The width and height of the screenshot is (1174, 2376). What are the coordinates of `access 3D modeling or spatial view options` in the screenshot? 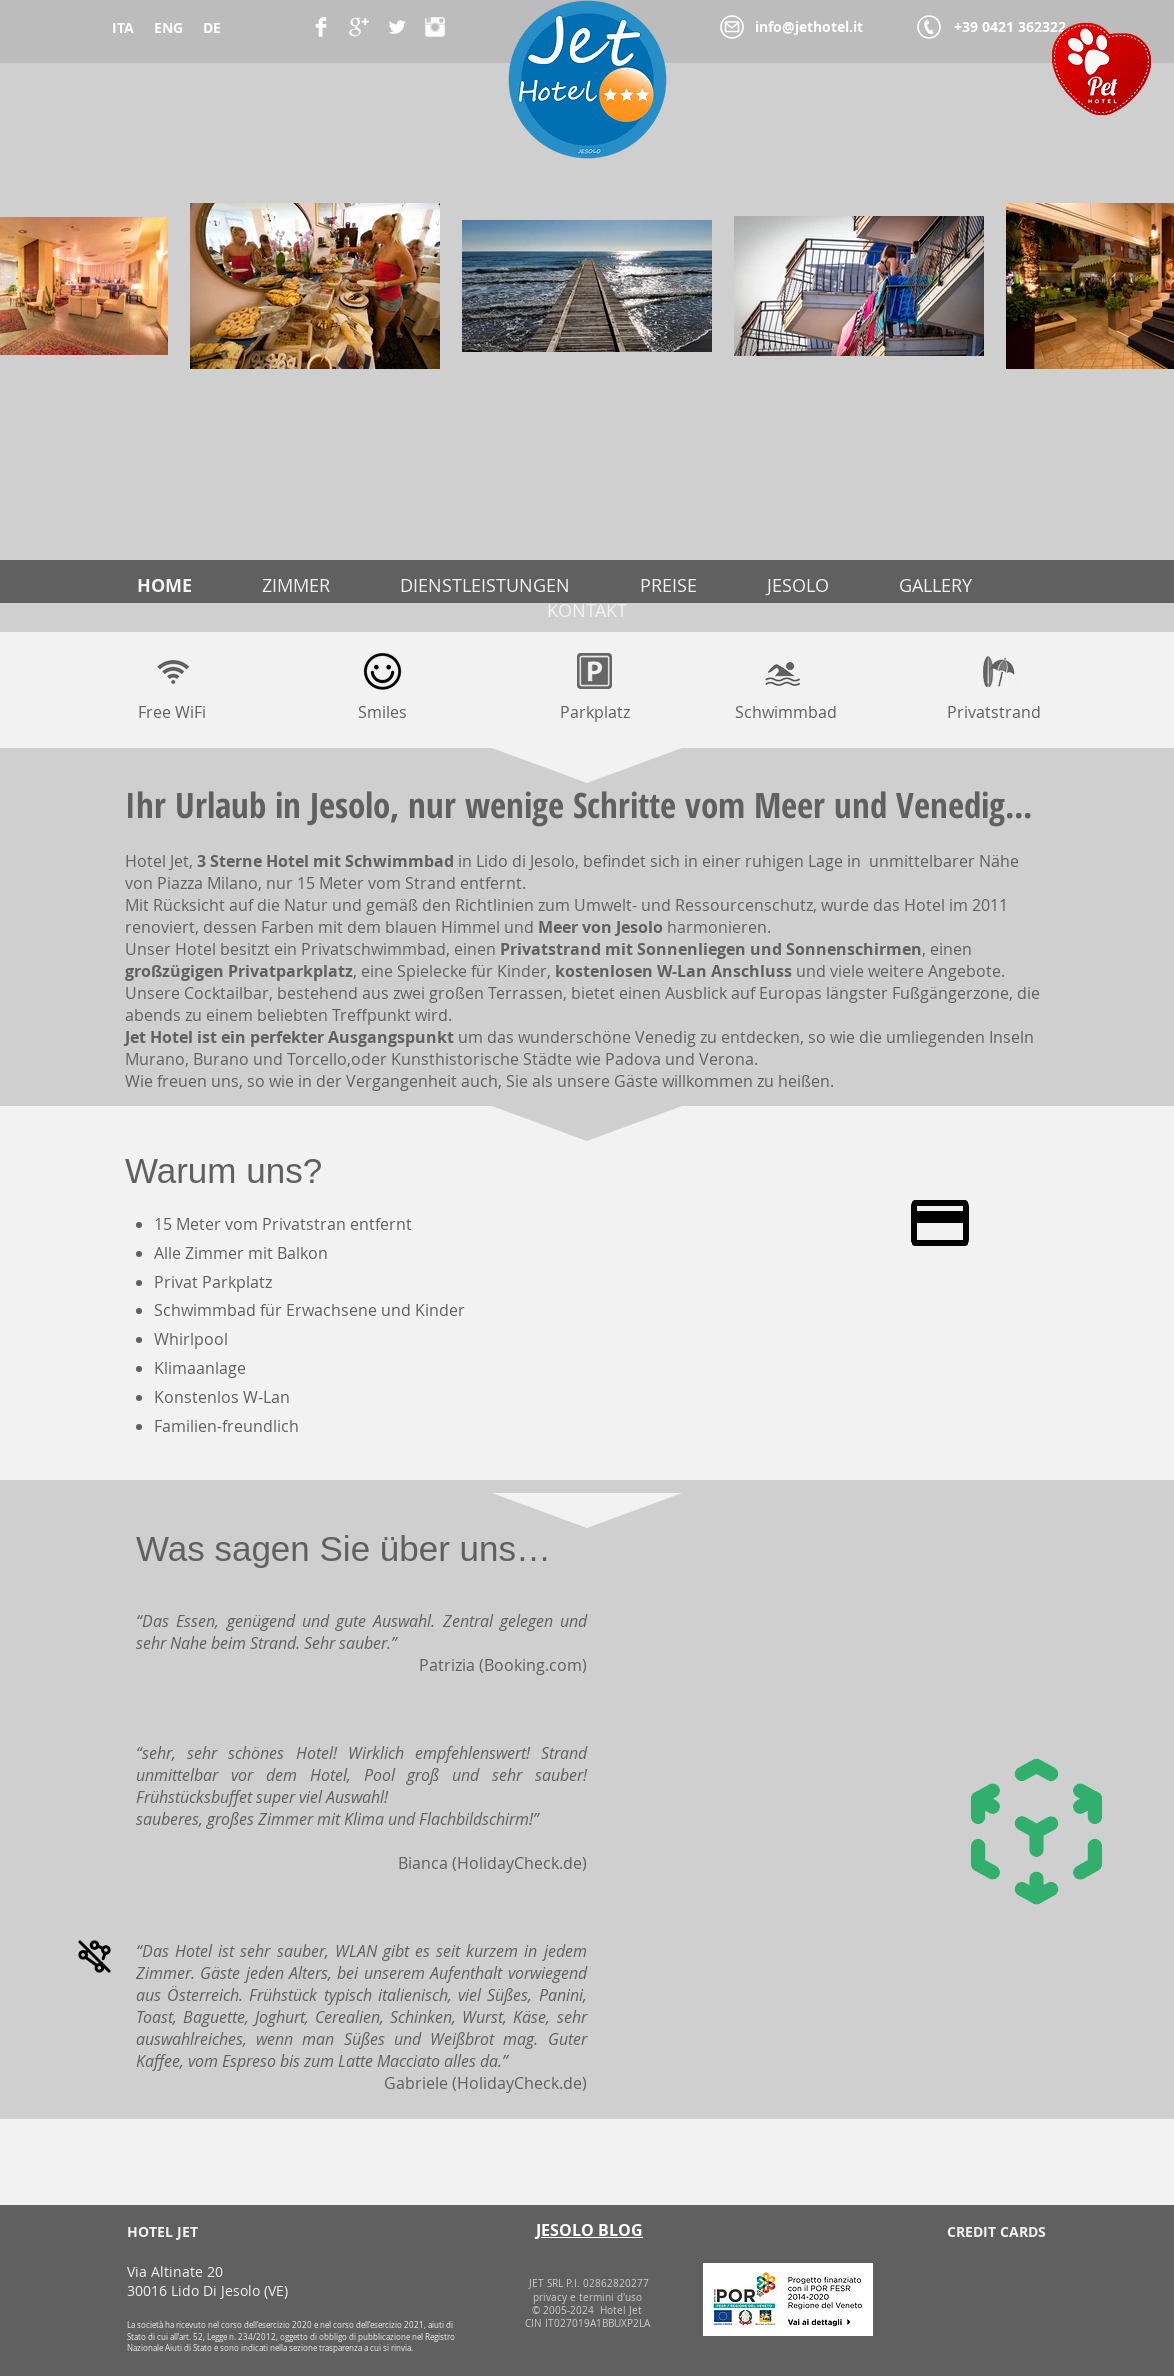 It's located at (1036, 1831).